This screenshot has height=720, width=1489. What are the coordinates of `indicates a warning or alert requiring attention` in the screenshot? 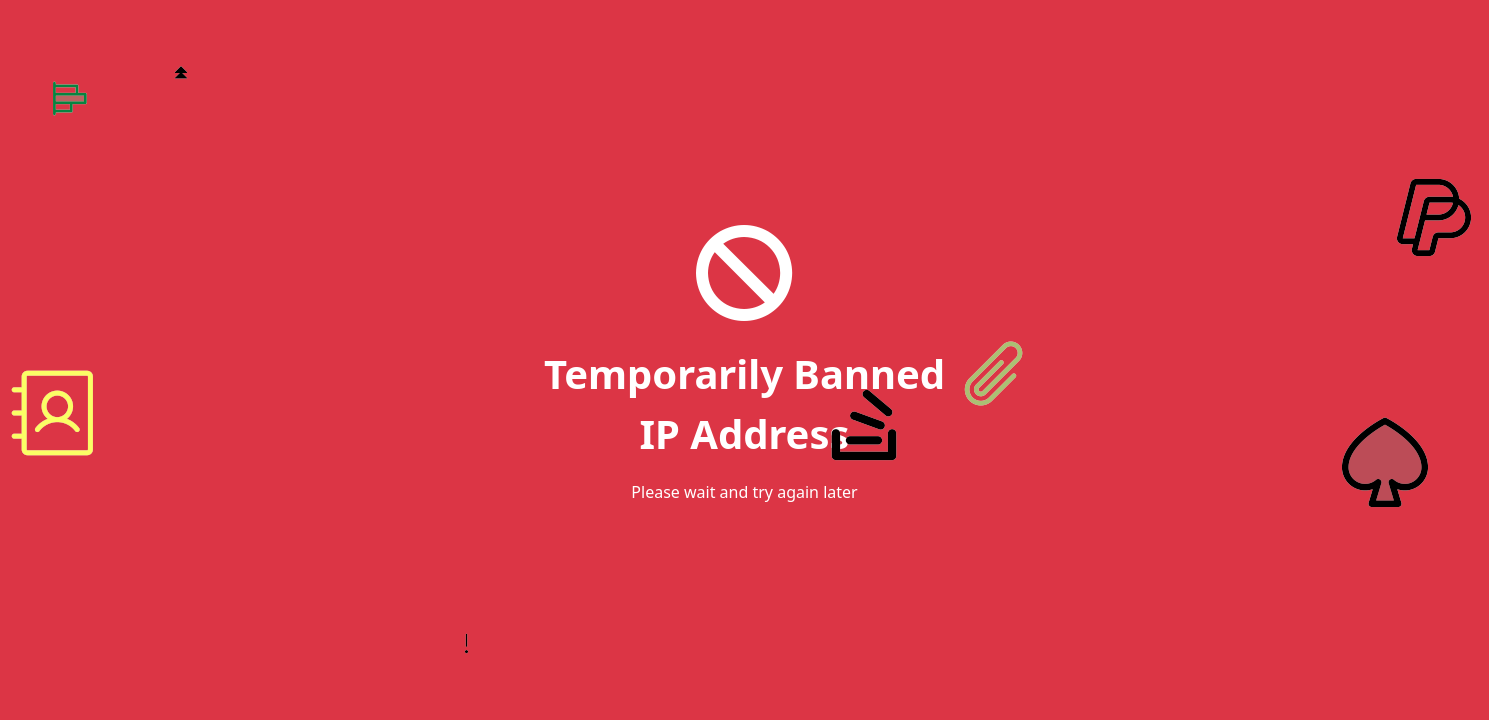 It's located at (466, 643).